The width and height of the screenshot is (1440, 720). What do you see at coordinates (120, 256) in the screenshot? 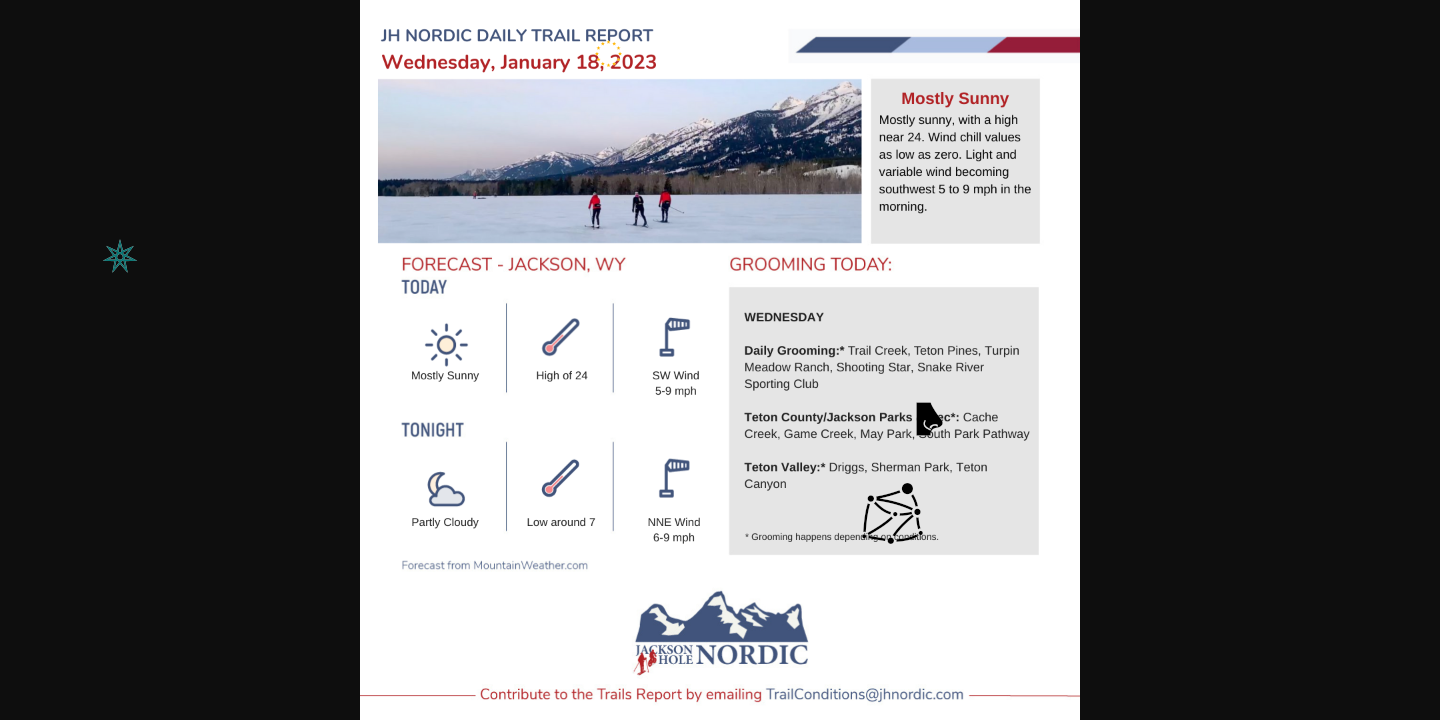
I see `a seven-pointed star symbol for mystical or magical elements` at bounding box center [120, 256].